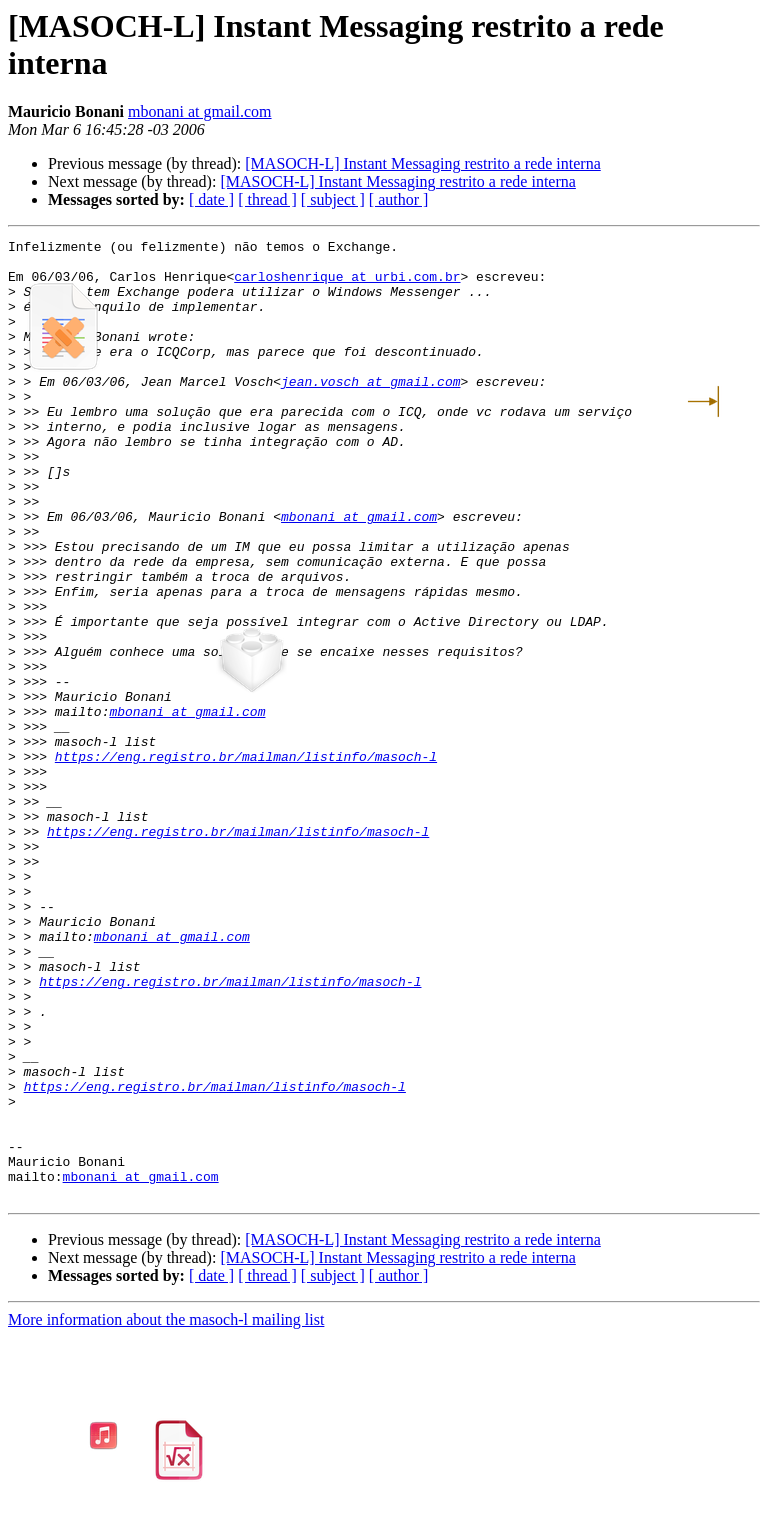 The width and height of the screenshot is (768, 1529). What do you see at coordinates (103, 1435) in the screenshot?
I see `open the gnome music app` at bounding box center [103, 1435].